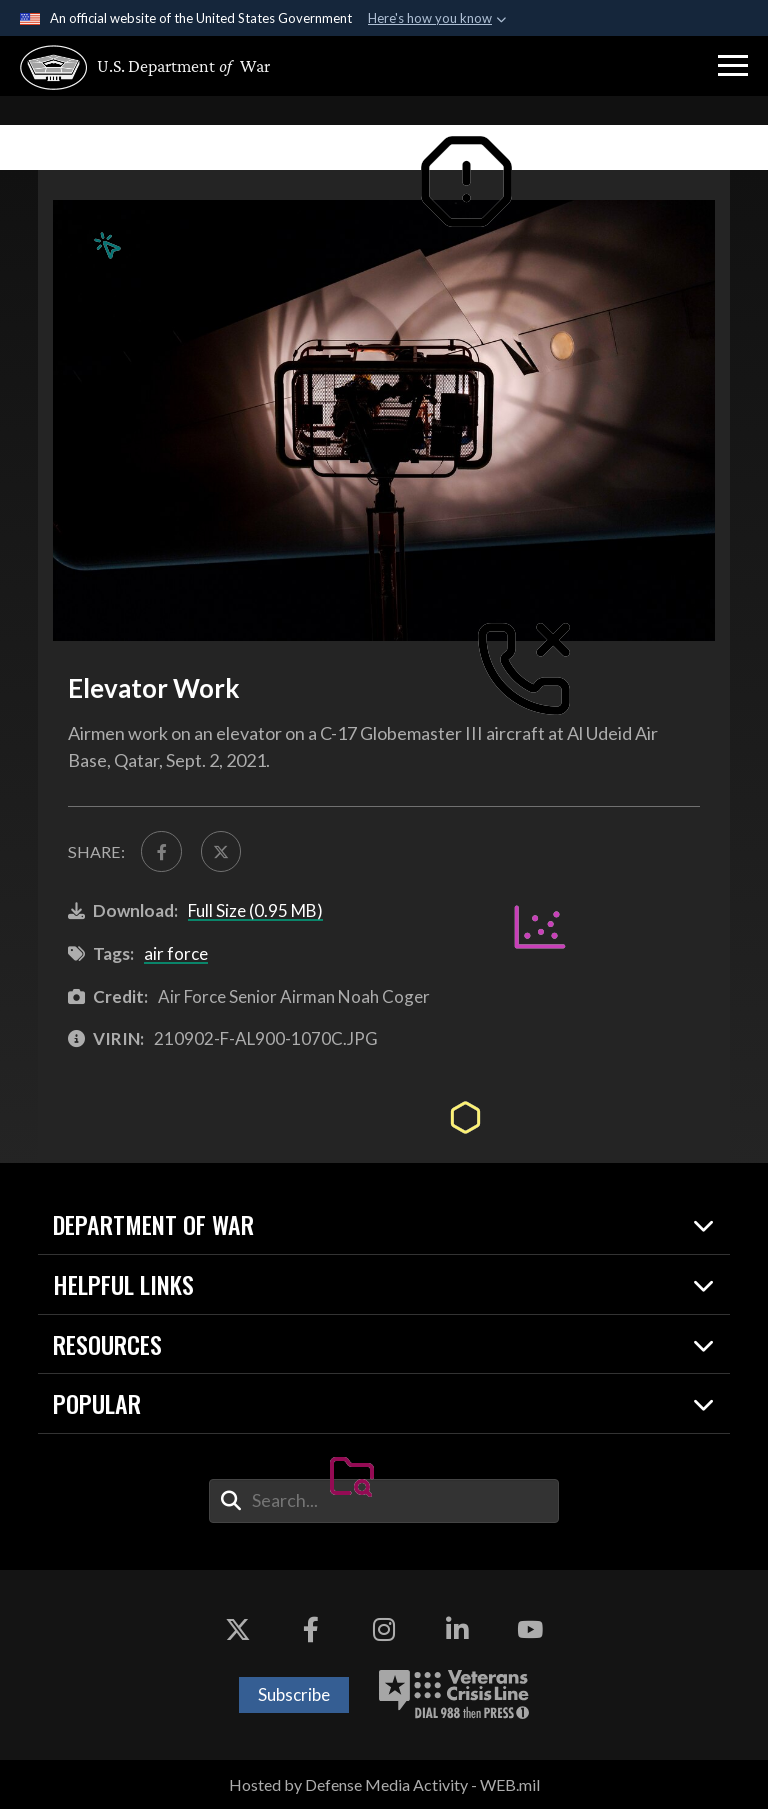  What do you see at coordinates (540, 927) in the screenshot?
I see `view scatter plot data` at bounding box center [540, 927].